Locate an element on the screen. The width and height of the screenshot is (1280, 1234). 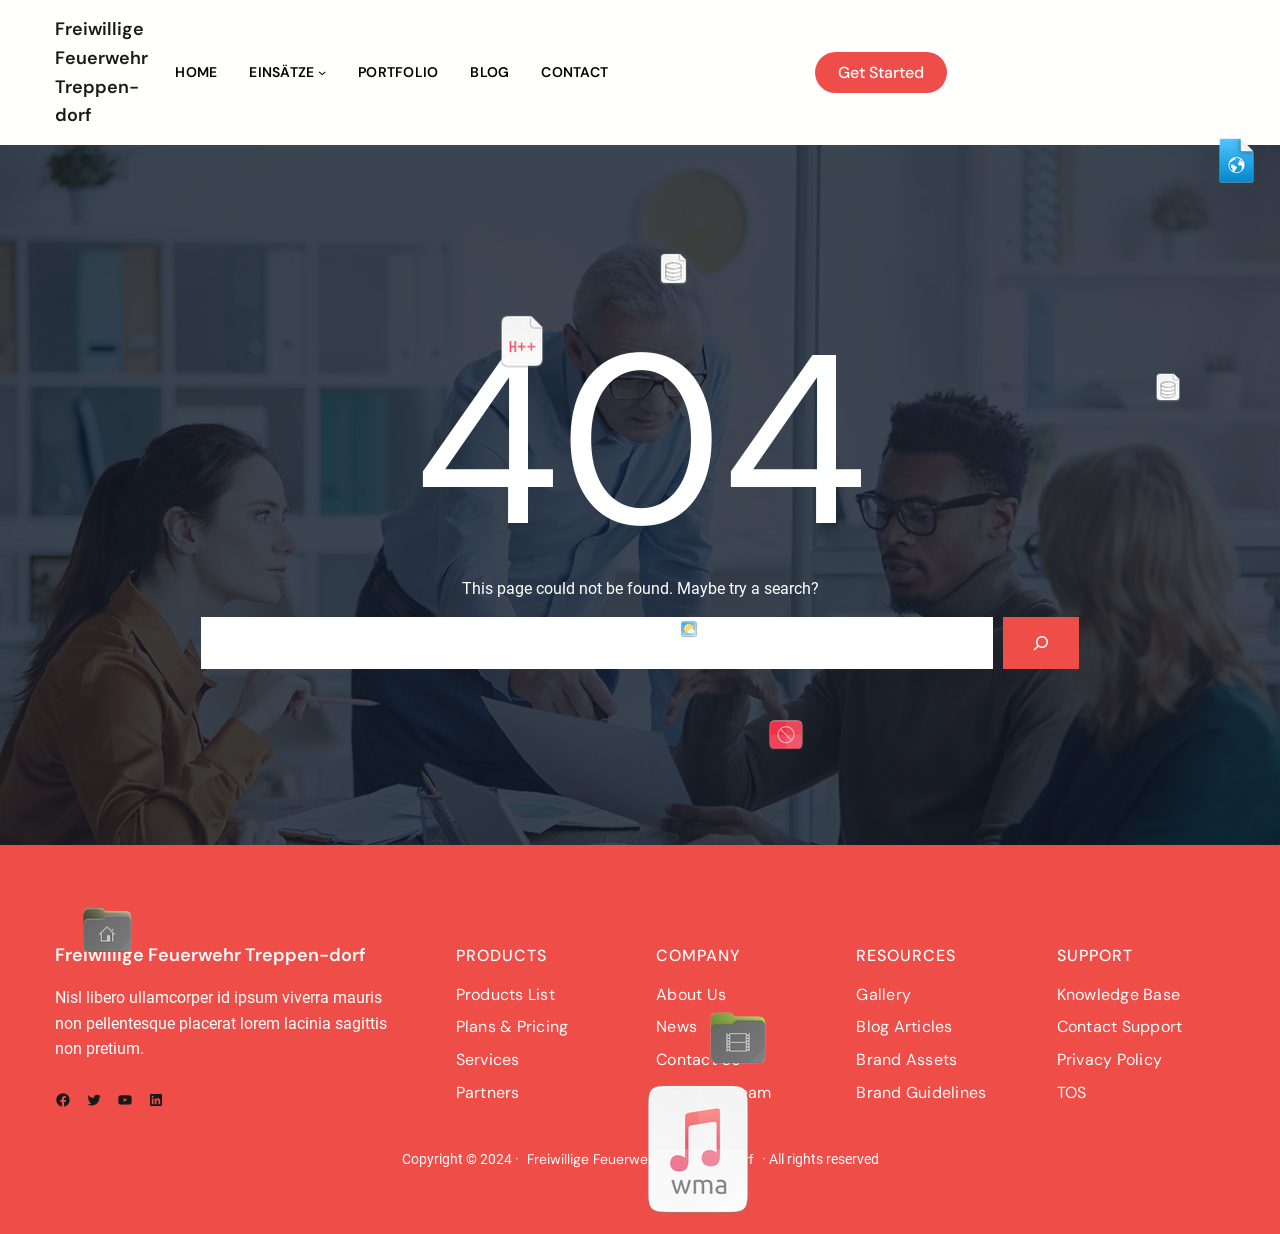
c++ header file is located at coordinates (522, 341).